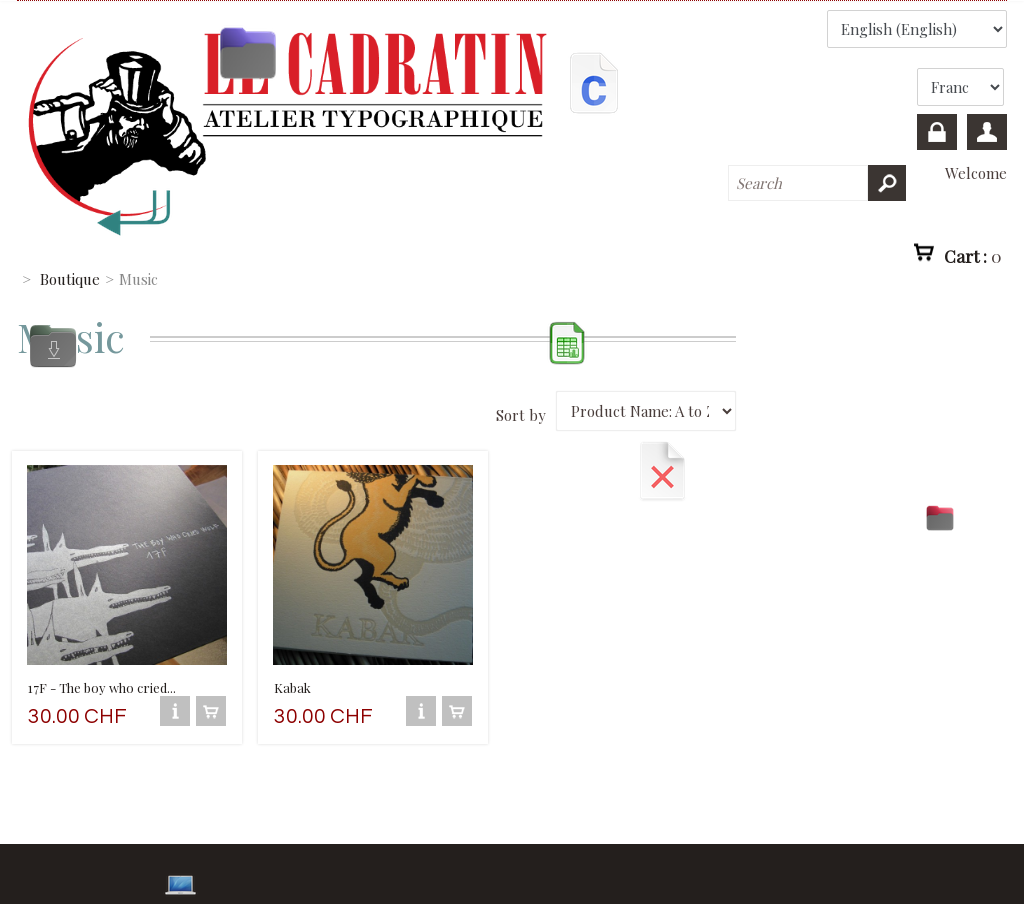 The height and width of the screenshot is (904, 1024). I want to click on open a spreadsheet template file, so click(567, 343).